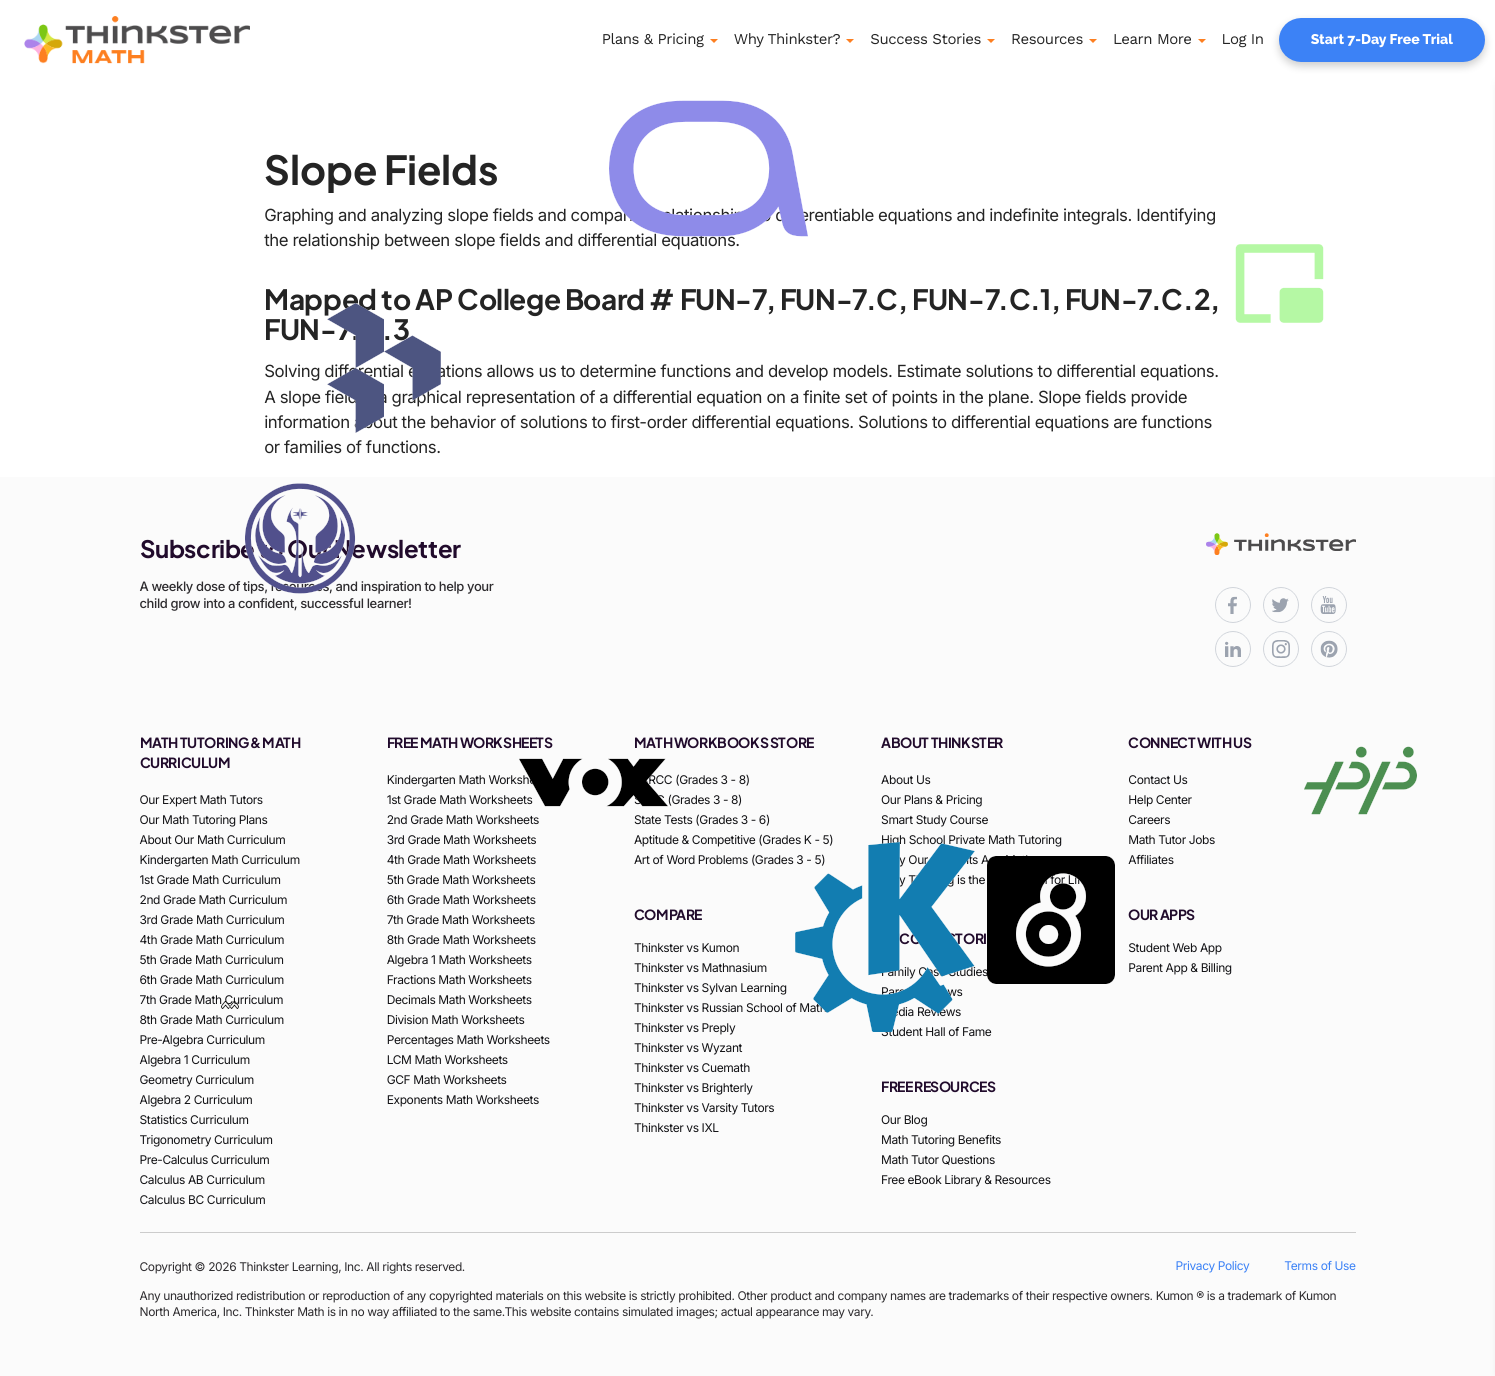 The height and width of the screenshot is (1376, 1495). What do you see at coordinates (230, 1005) in the screenshot?
I see `momenteo app logo` at bounding box center [230, 1005].